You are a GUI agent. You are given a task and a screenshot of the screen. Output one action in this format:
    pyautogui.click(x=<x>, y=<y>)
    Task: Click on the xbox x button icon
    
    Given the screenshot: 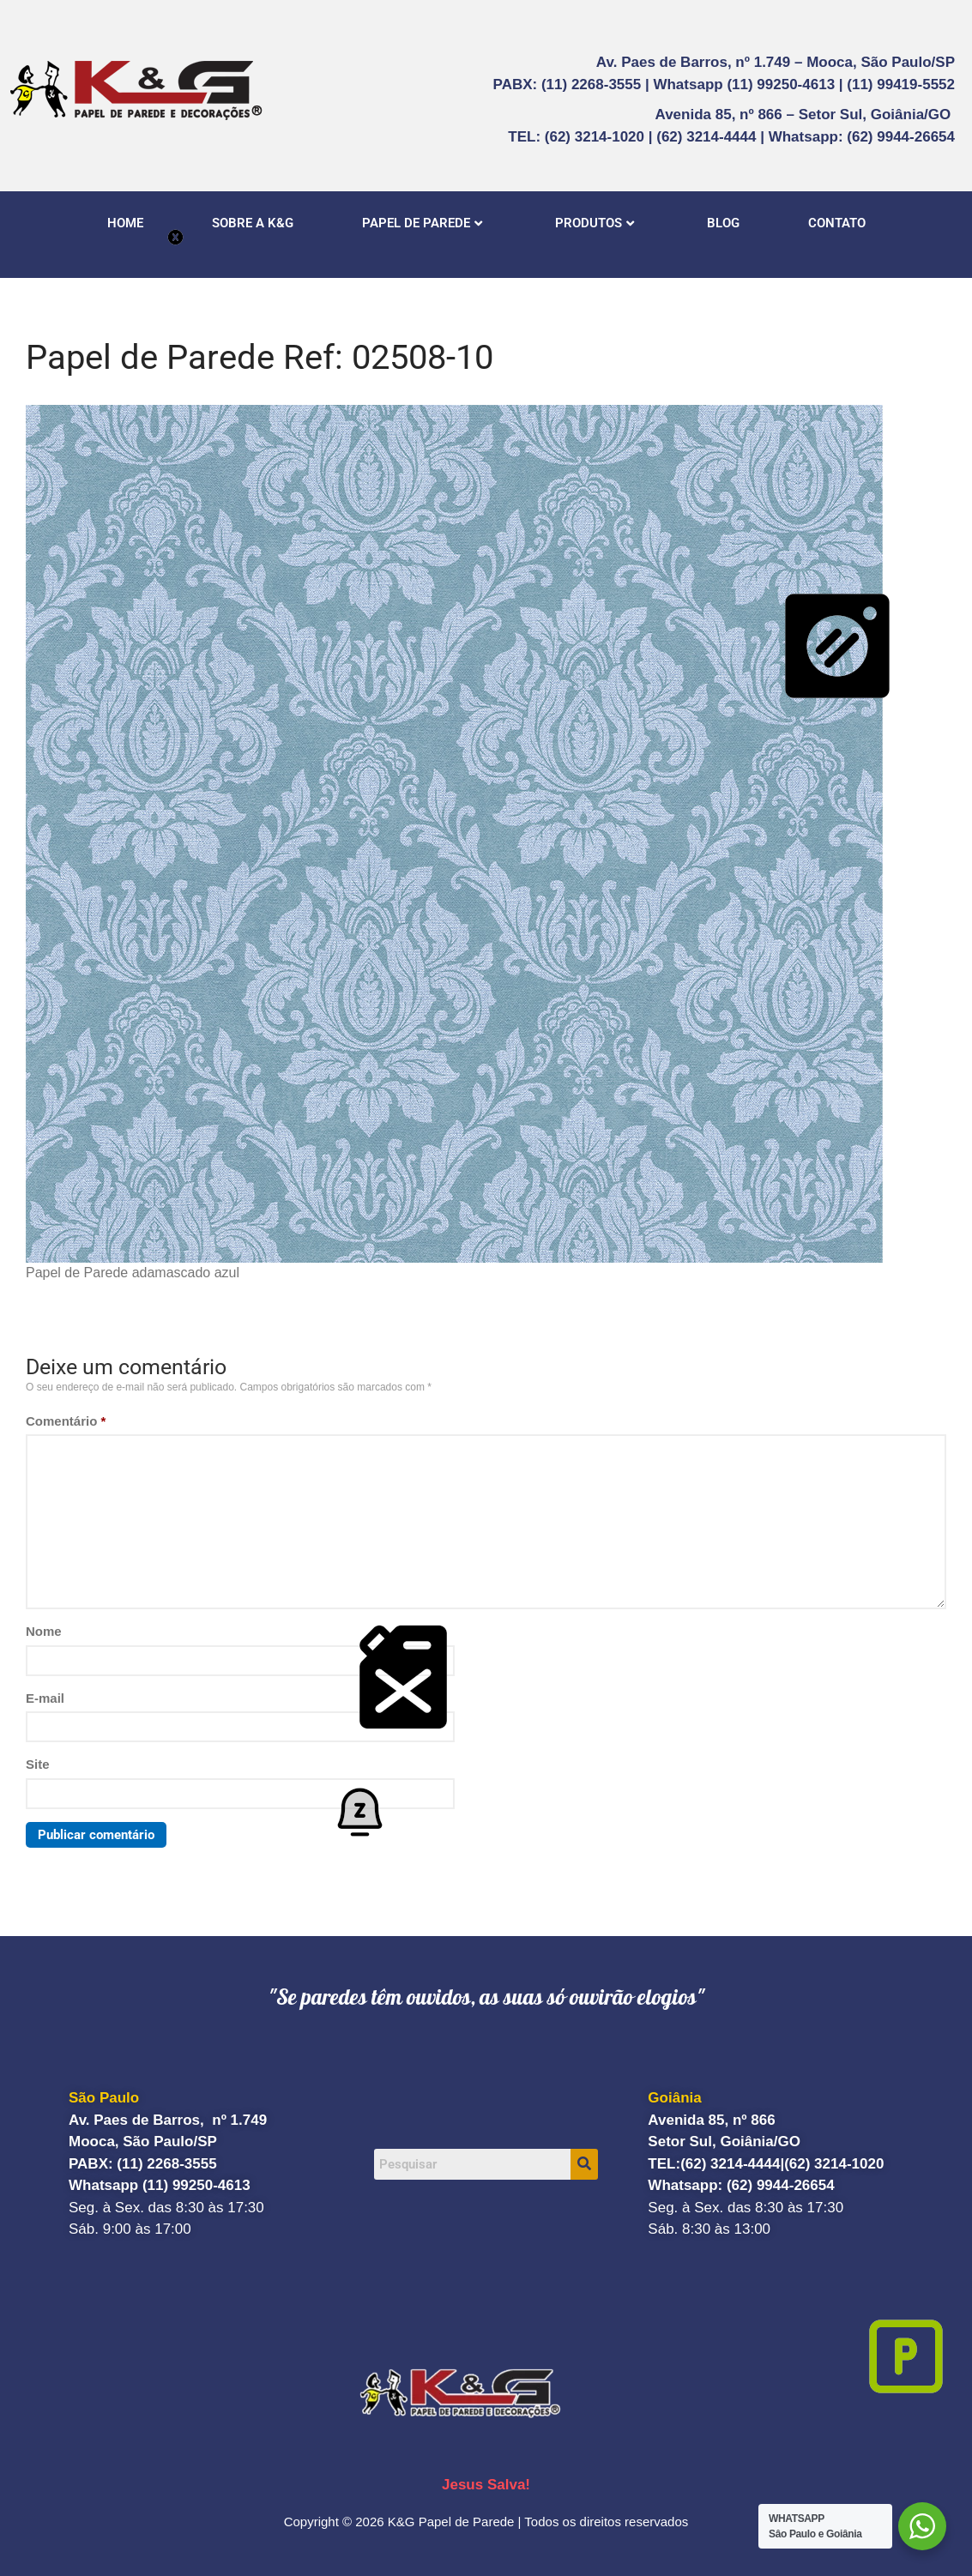 What is the action you would take?
    pyautogui.click(x=175, y=237)
    